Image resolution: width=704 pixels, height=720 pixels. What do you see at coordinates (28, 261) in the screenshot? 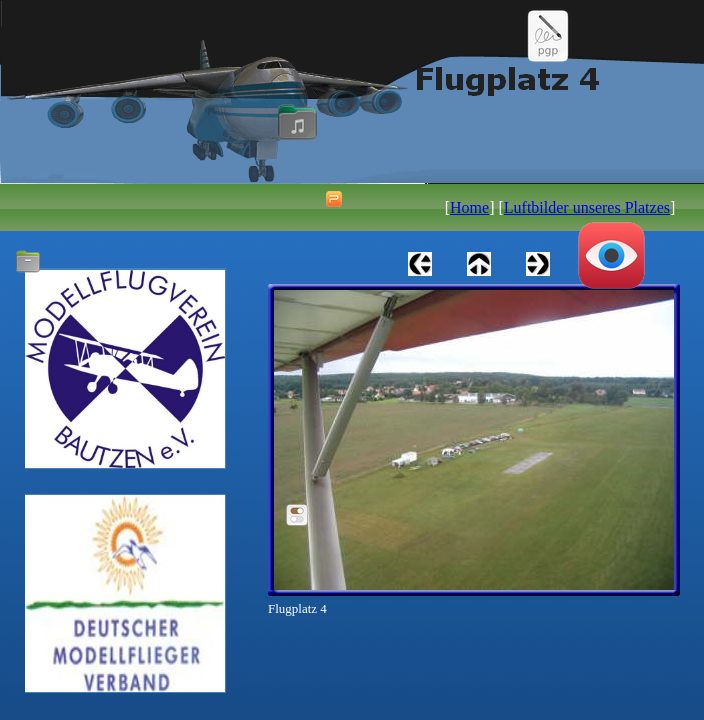
I see `open the nautilus file manager` at bounding box center [28, 261].